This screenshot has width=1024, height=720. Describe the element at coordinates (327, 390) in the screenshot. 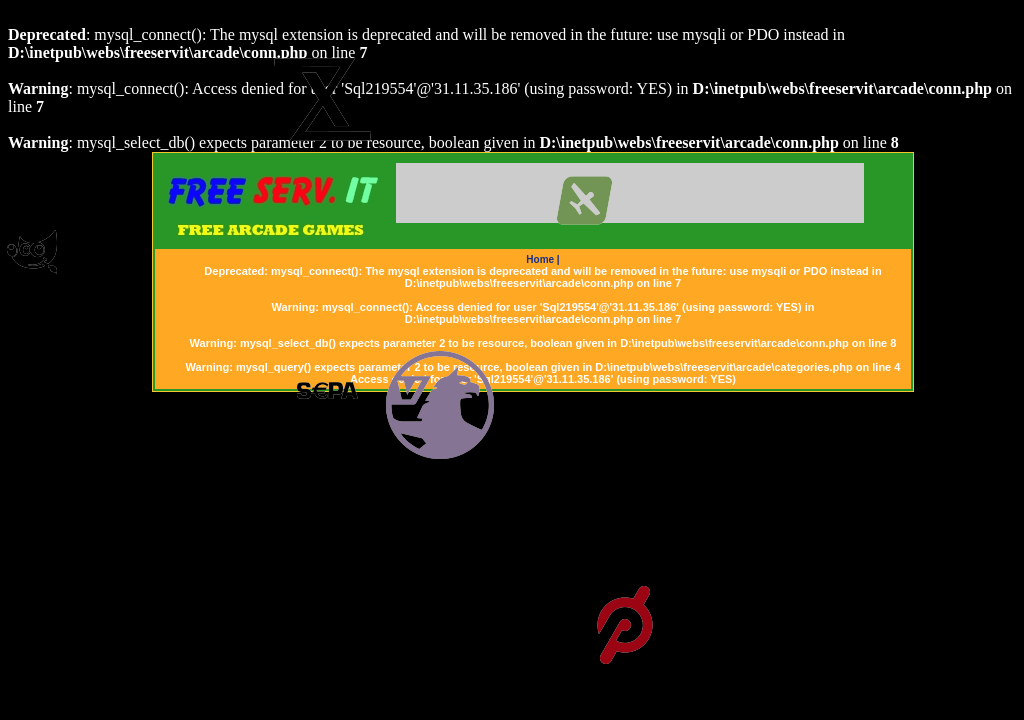

I see `indicates SEPA payment method available` at that location.